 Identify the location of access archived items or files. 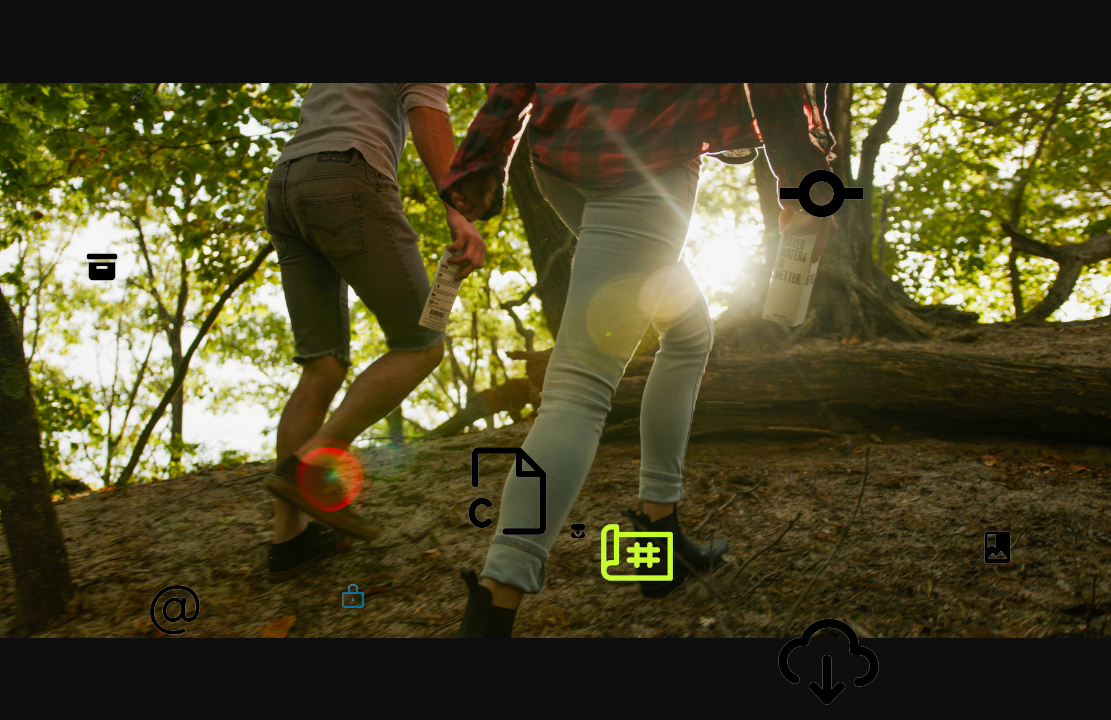
(102, 267).